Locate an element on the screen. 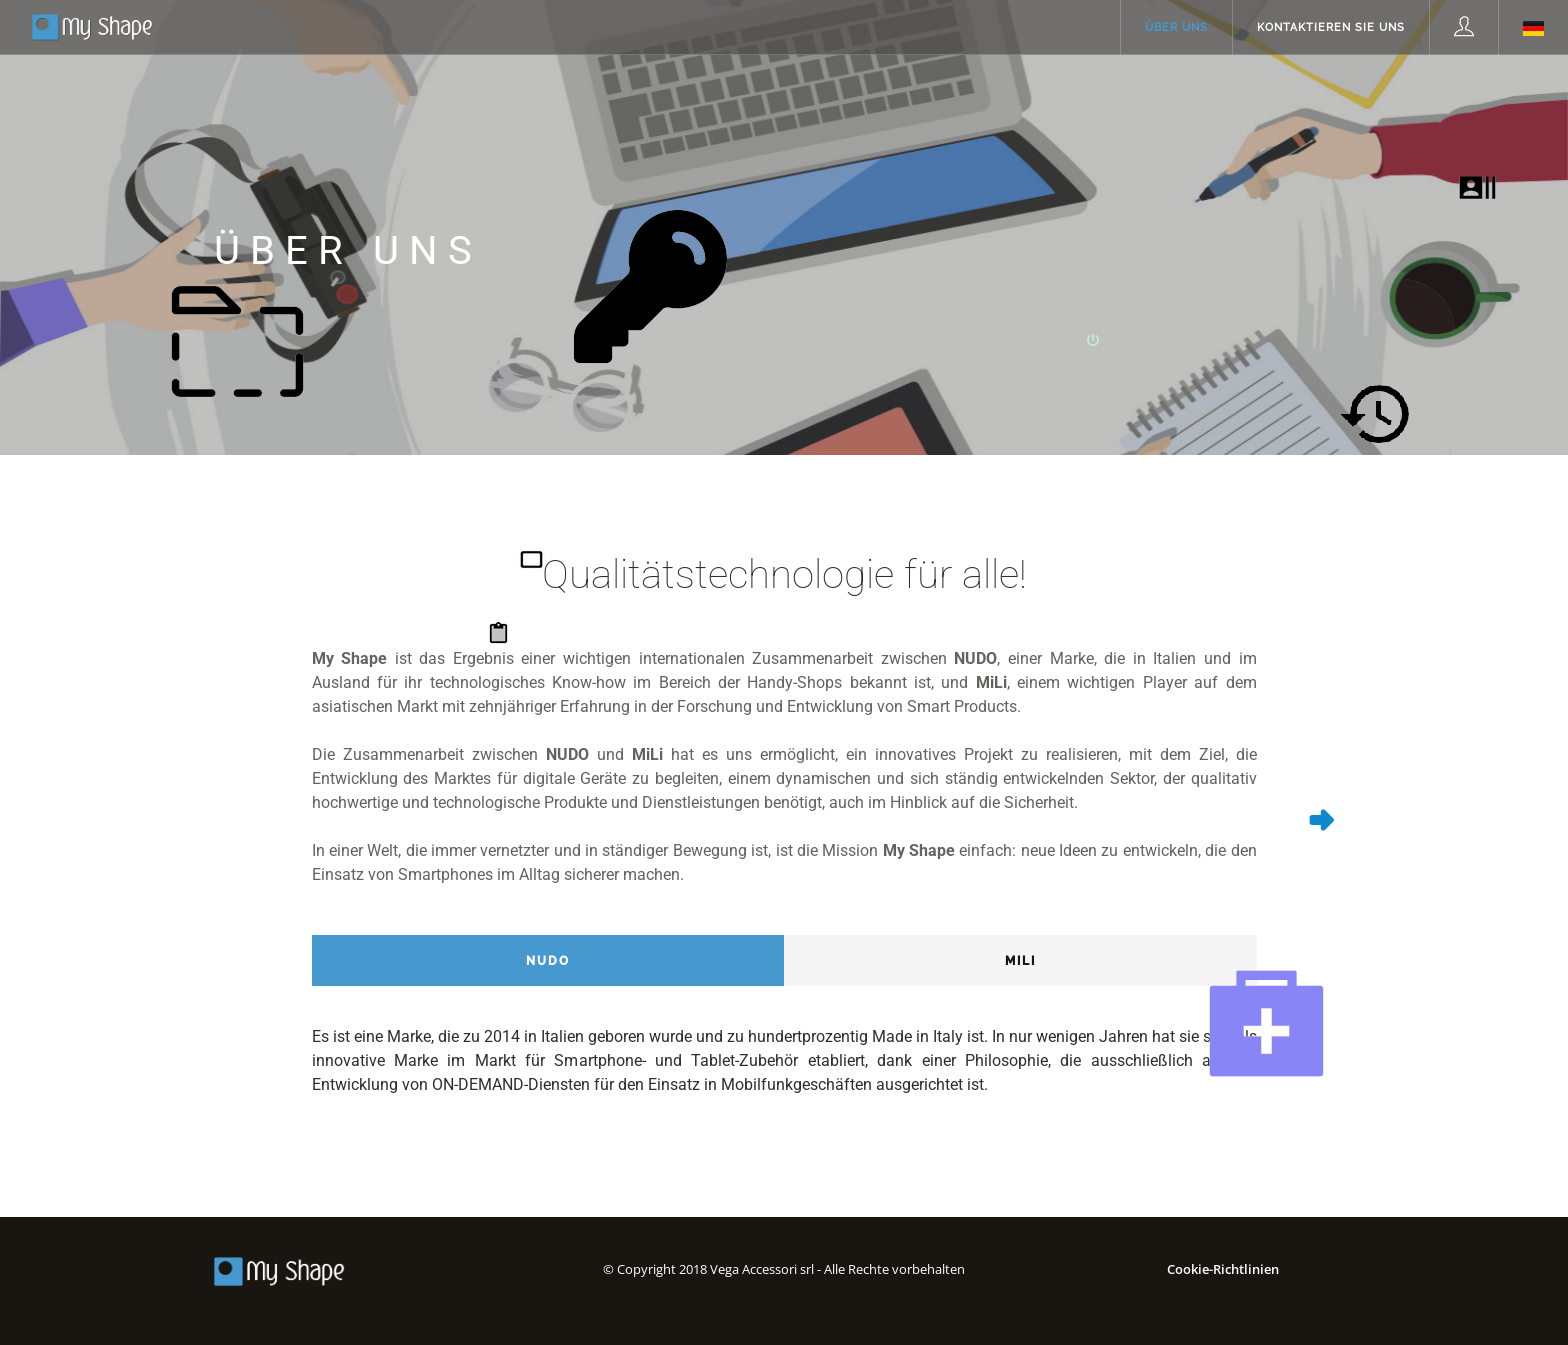 The height and width of the screenshot is (1345, 1568). restore to a previous version is located at coordinates (1376, 414).